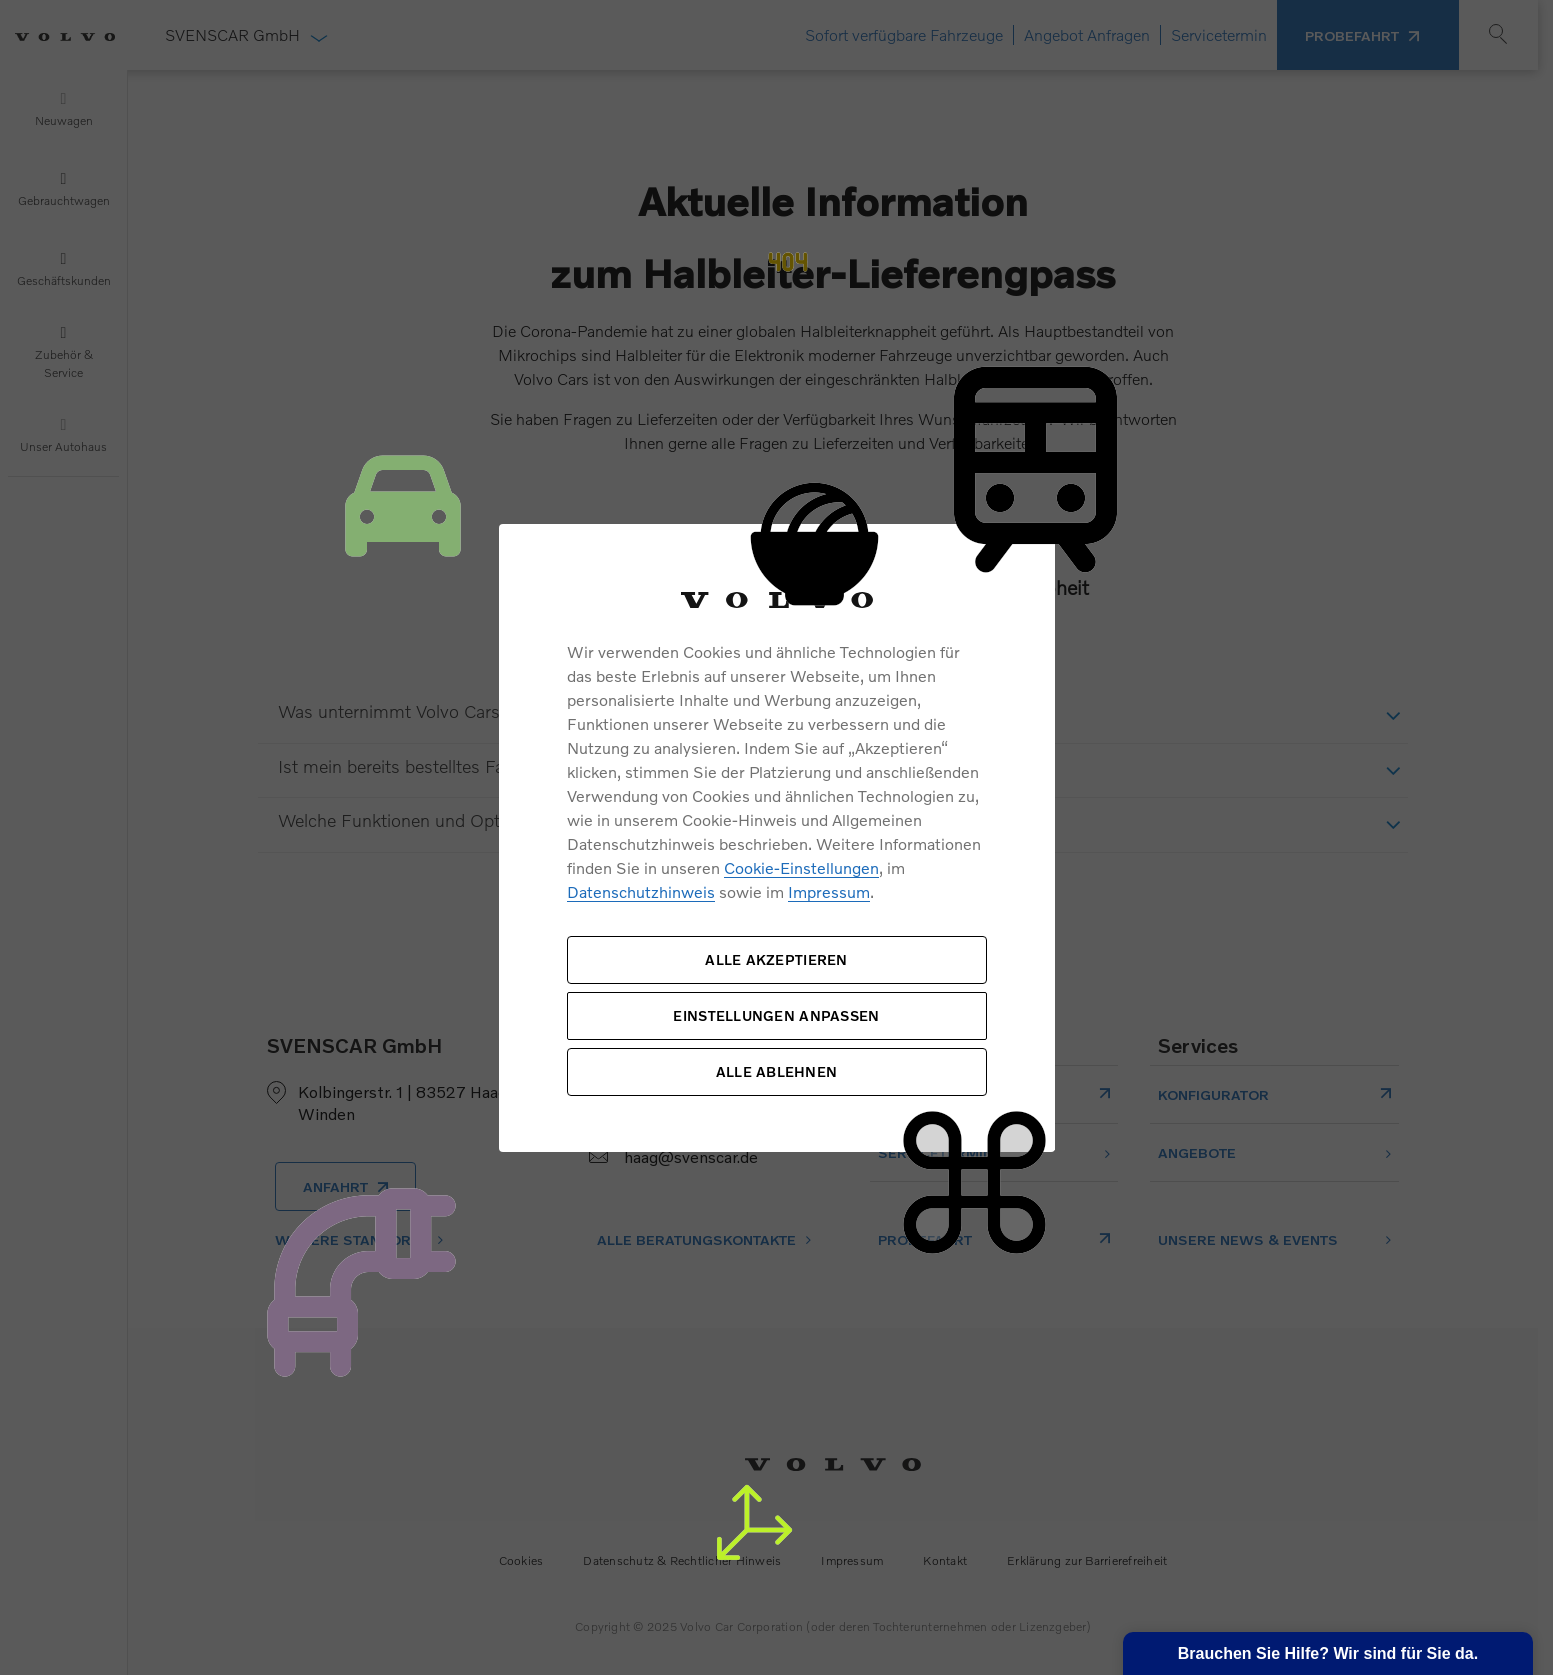 The width and height of the screenshot is (1553, 1675). Describe the element at coordinates (750, 1527) in the screenshot. I see `3D axis indicator for spatial orientation` at that location.